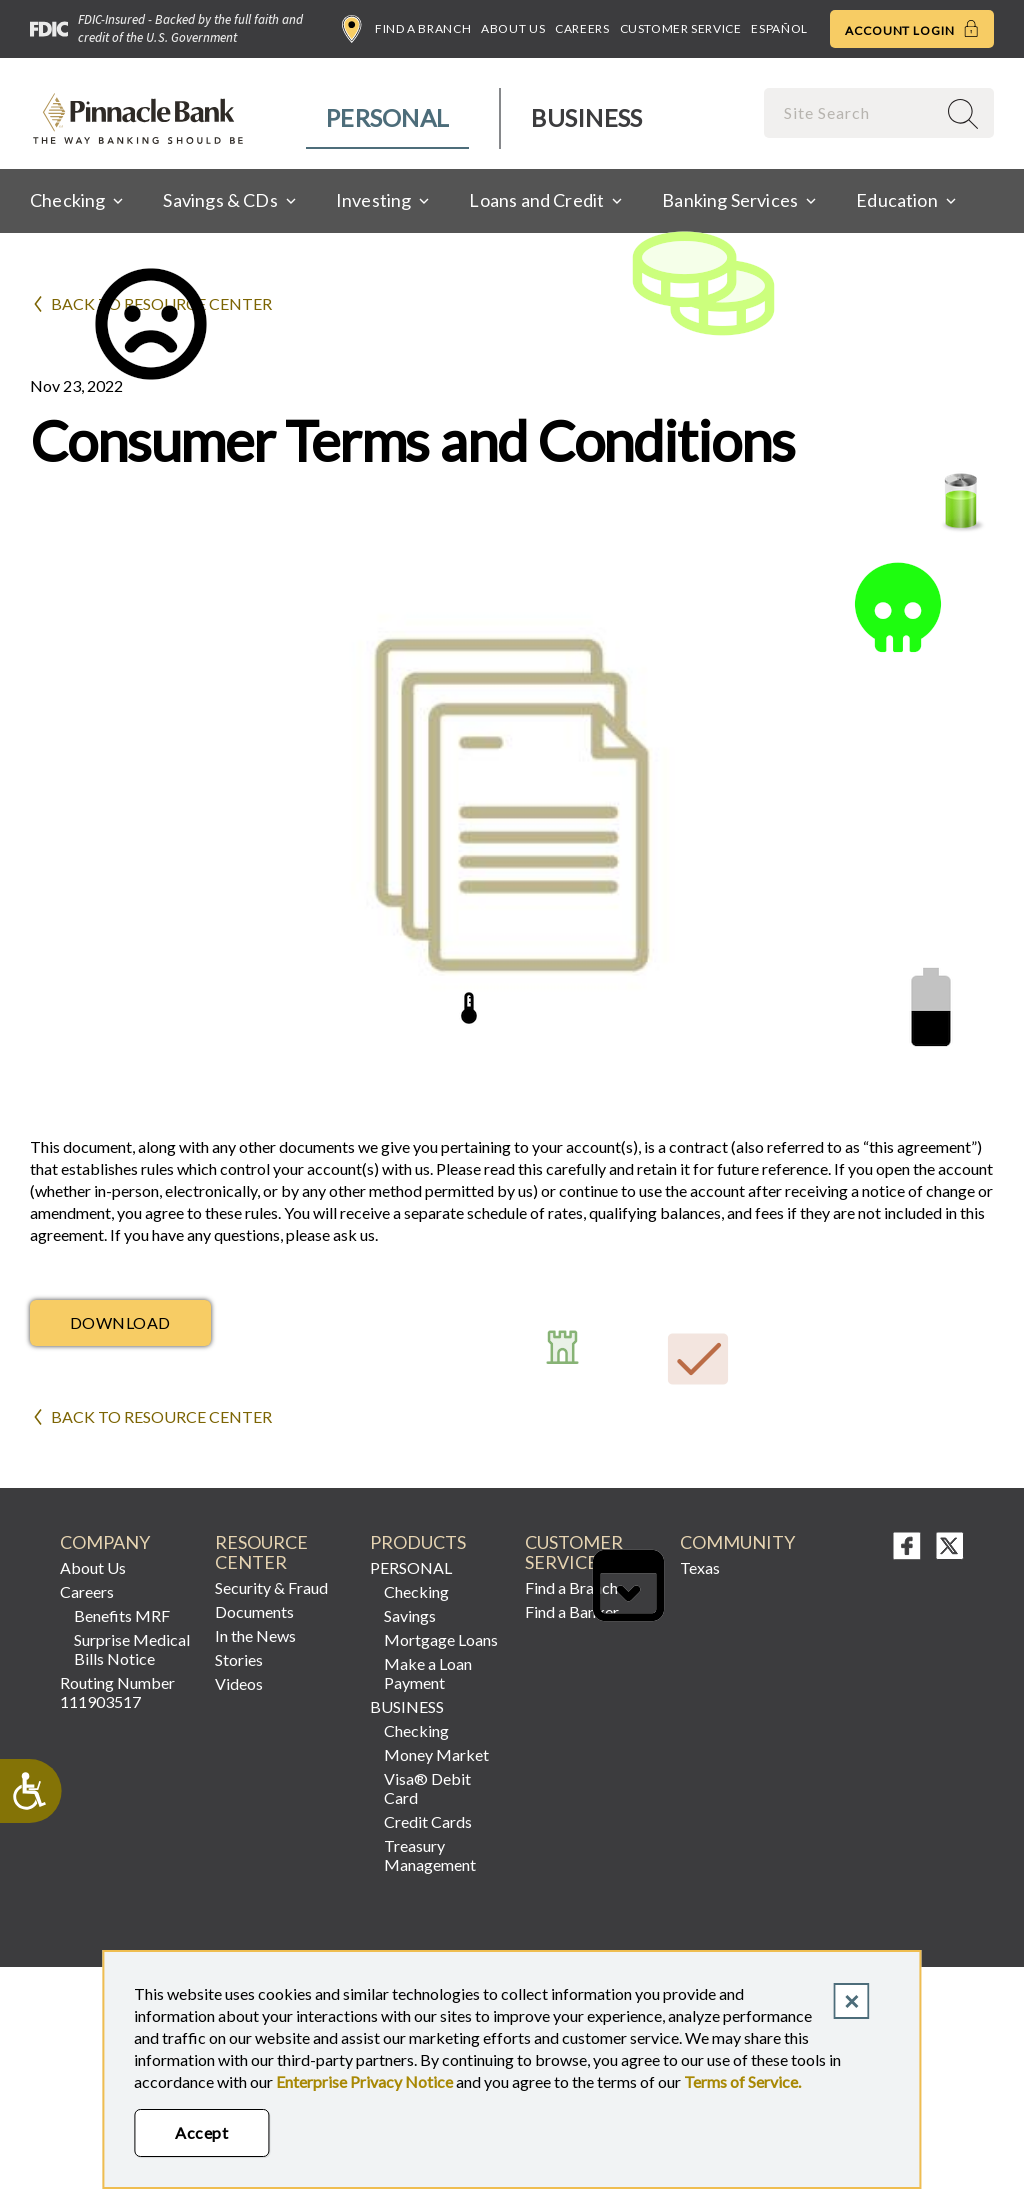 Image resolution: width=1024 pixels, height=2199 pixels. Describe the element at coordinates (562, 1346) in the screenshot. I see `access castle or fortress-themed game content` at that location.